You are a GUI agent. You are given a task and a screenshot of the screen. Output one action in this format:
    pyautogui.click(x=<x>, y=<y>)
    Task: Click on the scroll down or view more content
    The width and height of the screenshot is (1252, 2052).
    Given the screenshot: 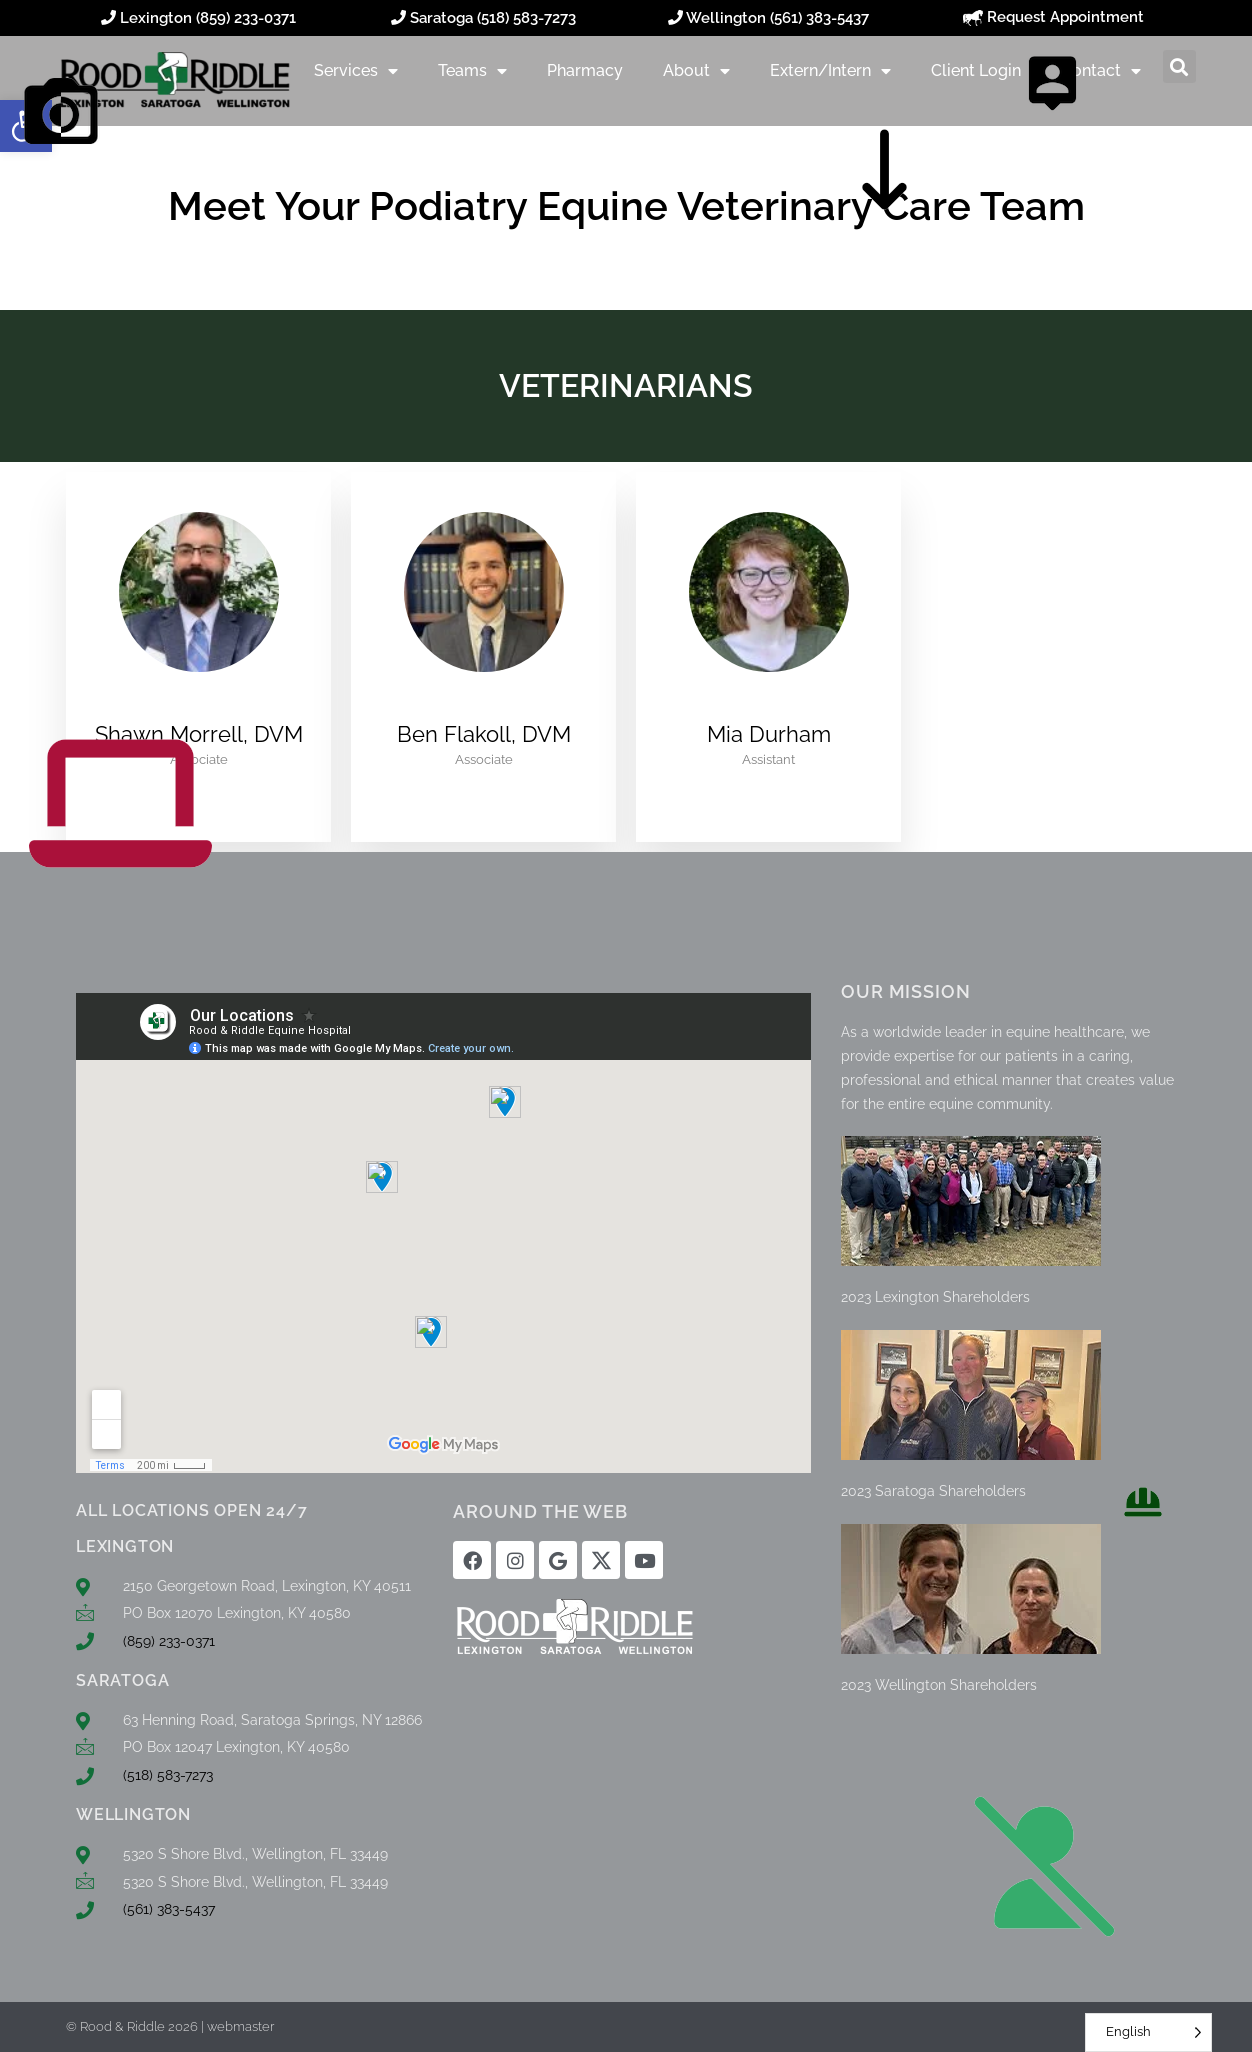 What is the action you would take?
    pyautogui.click(x=884, y=169)
    